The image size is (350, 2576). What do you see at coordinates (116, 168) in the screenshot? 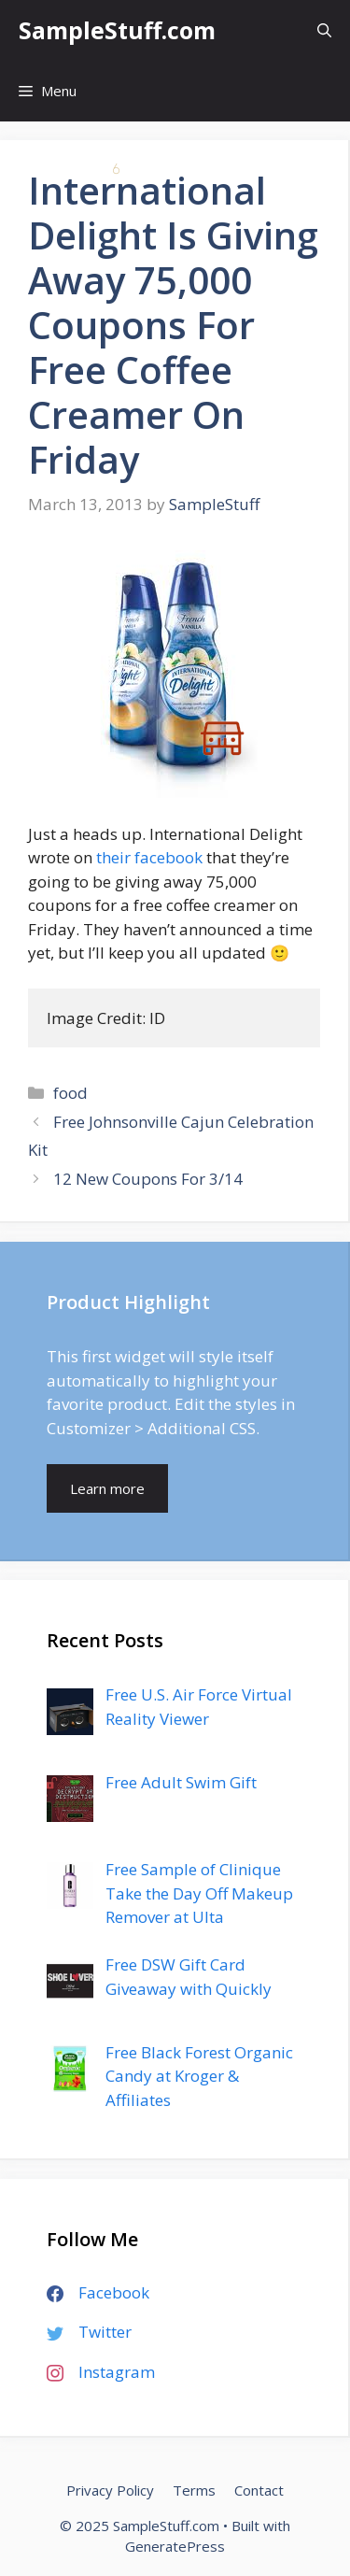
I see `indicates the number six in a list or sequence` at bounding box center [116, 168].